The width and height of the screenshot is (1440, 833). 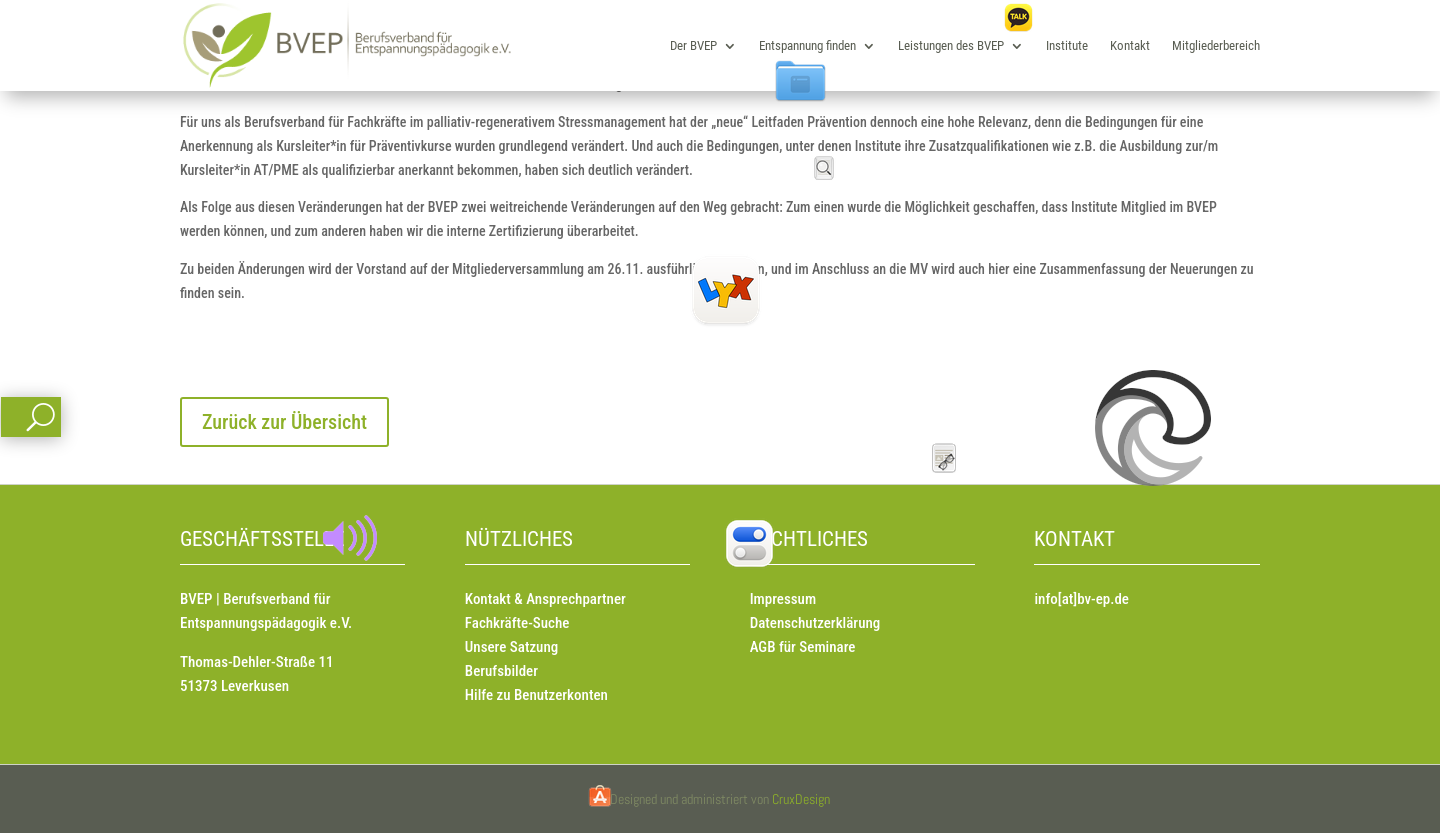 I want to click on open the documents app, so click(x=944, y=458).